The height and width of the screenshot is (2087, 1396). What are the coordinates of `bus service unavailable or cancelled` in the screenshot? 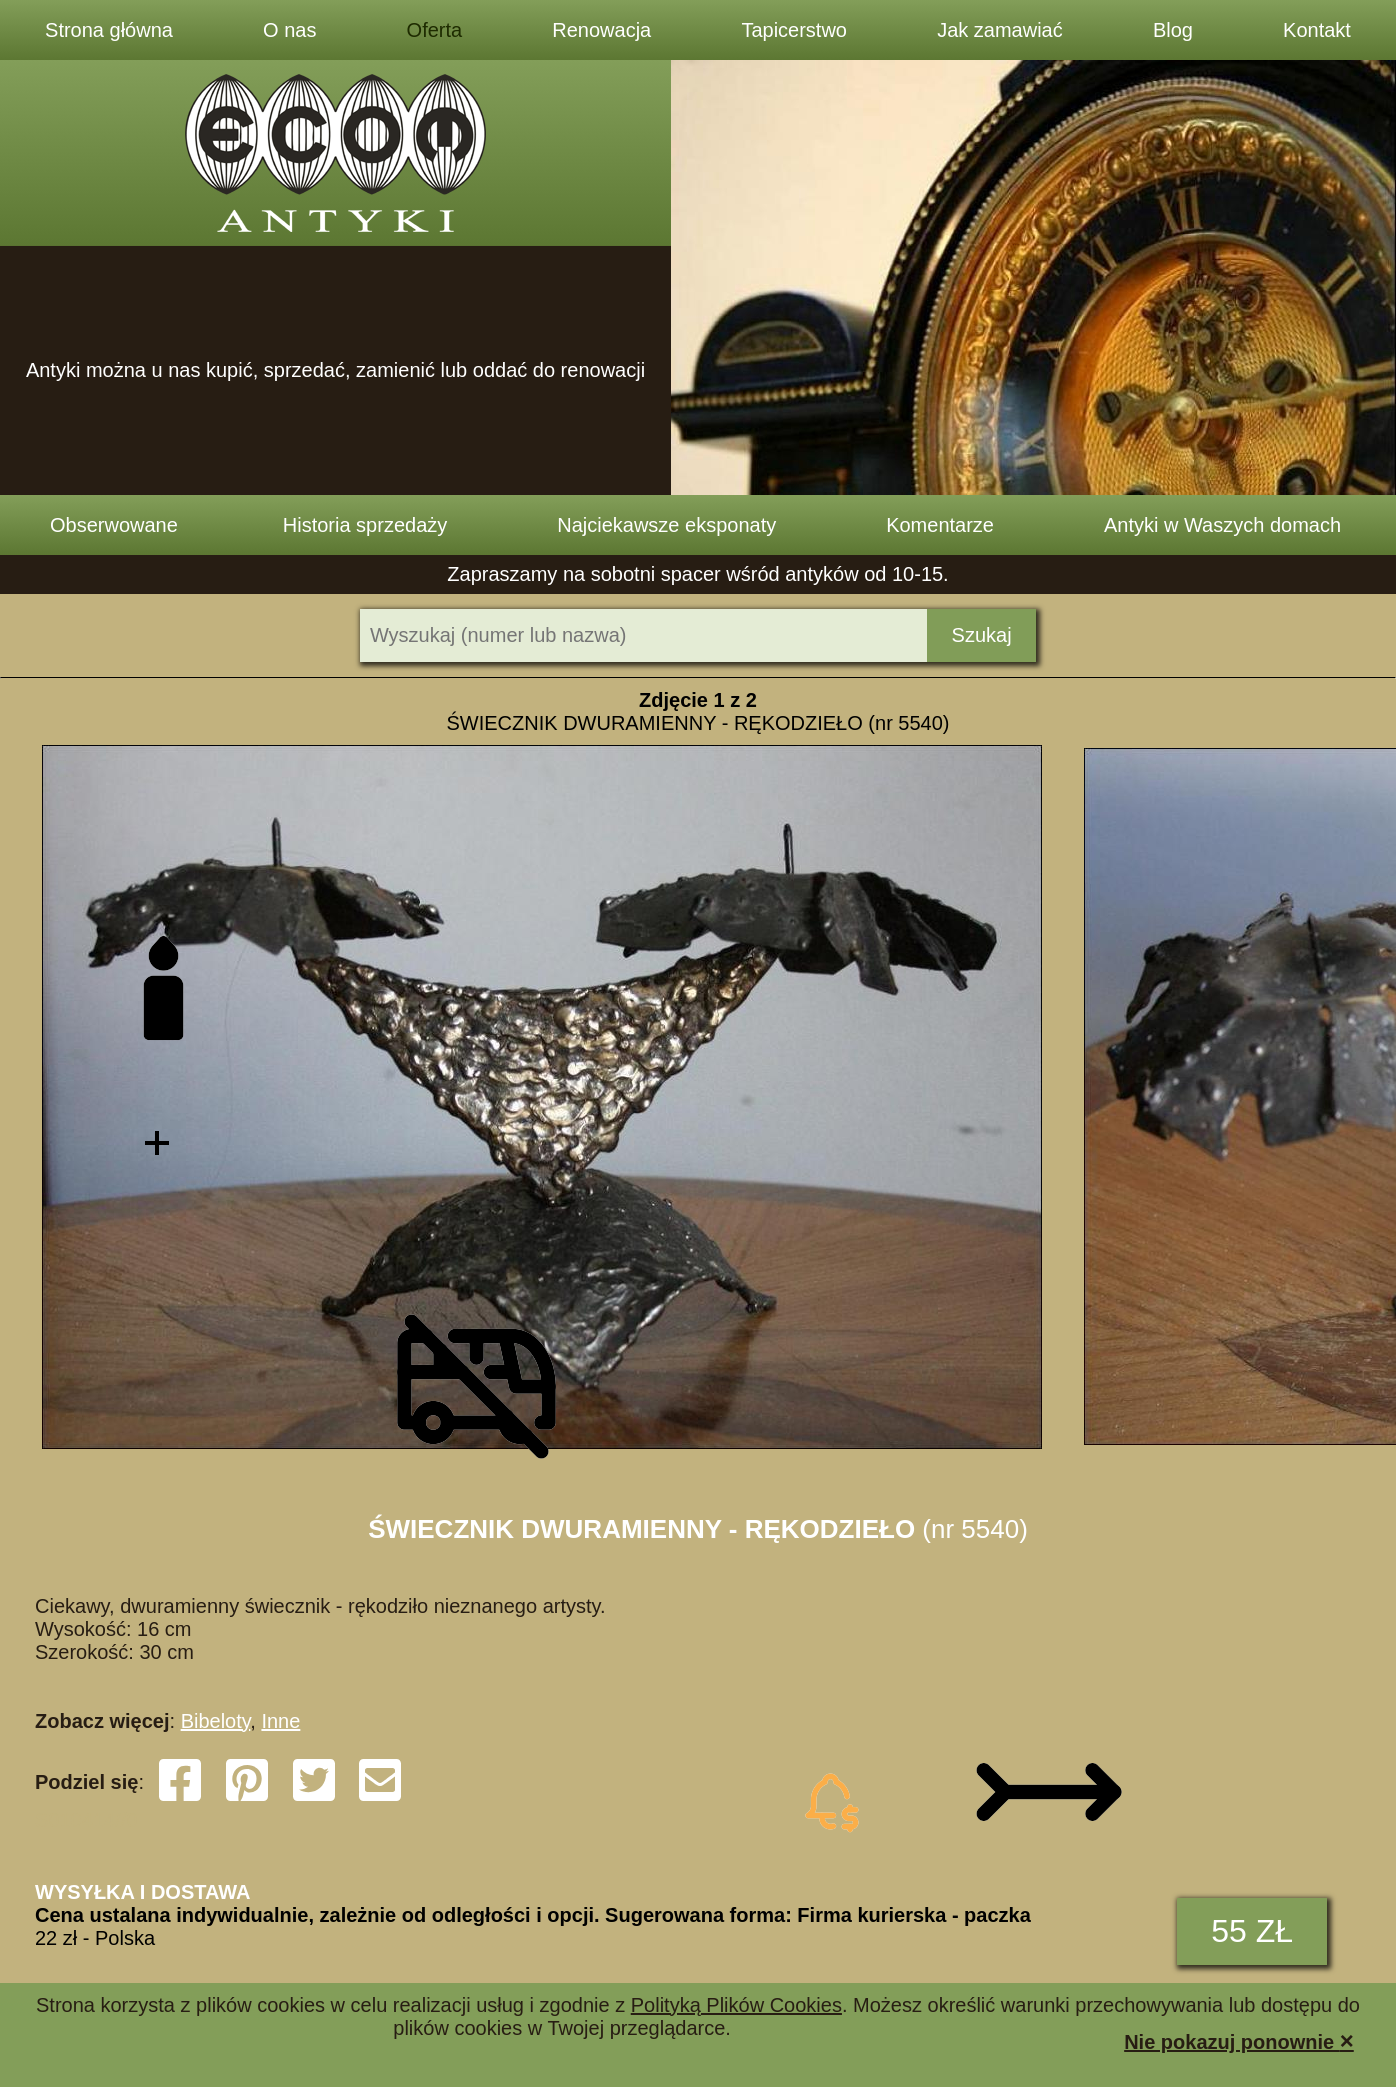 It's located at (476, 1386).